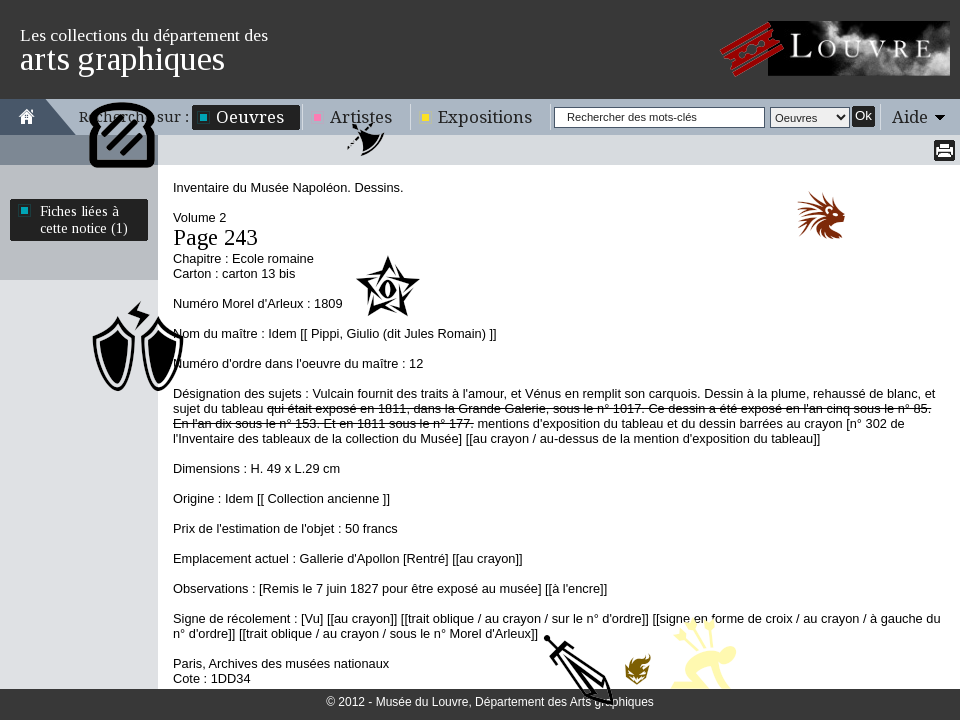 This screenshot has height=720, width=960. What do you see at coordinates (703, 652) in the screenshot?
I see `indicates defeated enemy or fallen character` at bounding box center [703, 652].